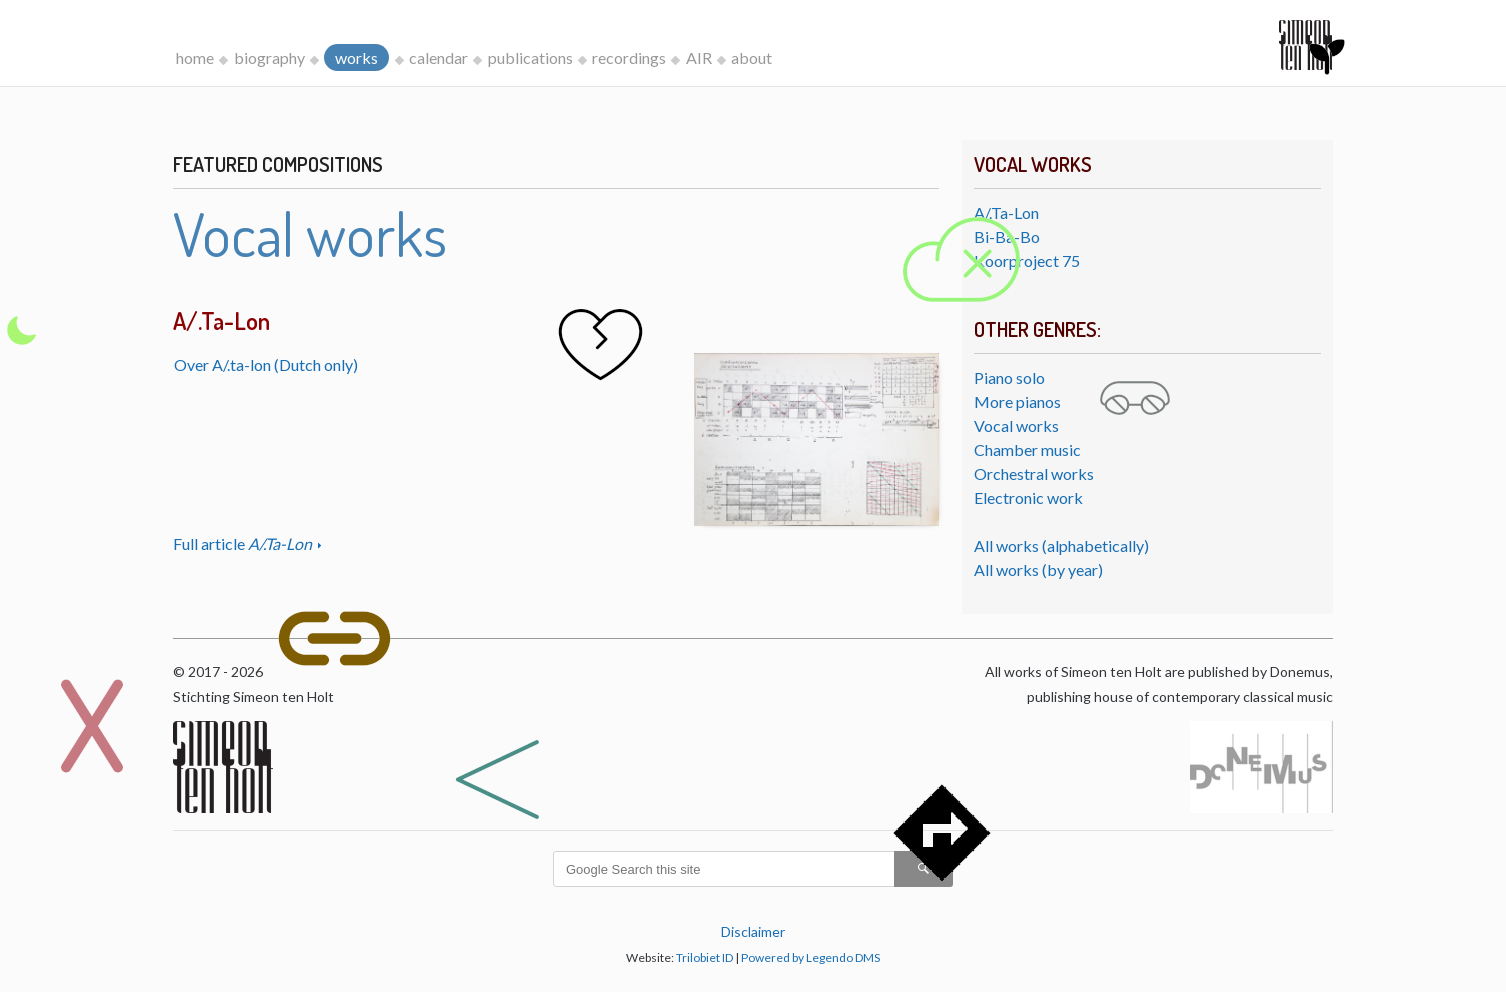  I want to click on go back to the previous screen, so click(499, 779).